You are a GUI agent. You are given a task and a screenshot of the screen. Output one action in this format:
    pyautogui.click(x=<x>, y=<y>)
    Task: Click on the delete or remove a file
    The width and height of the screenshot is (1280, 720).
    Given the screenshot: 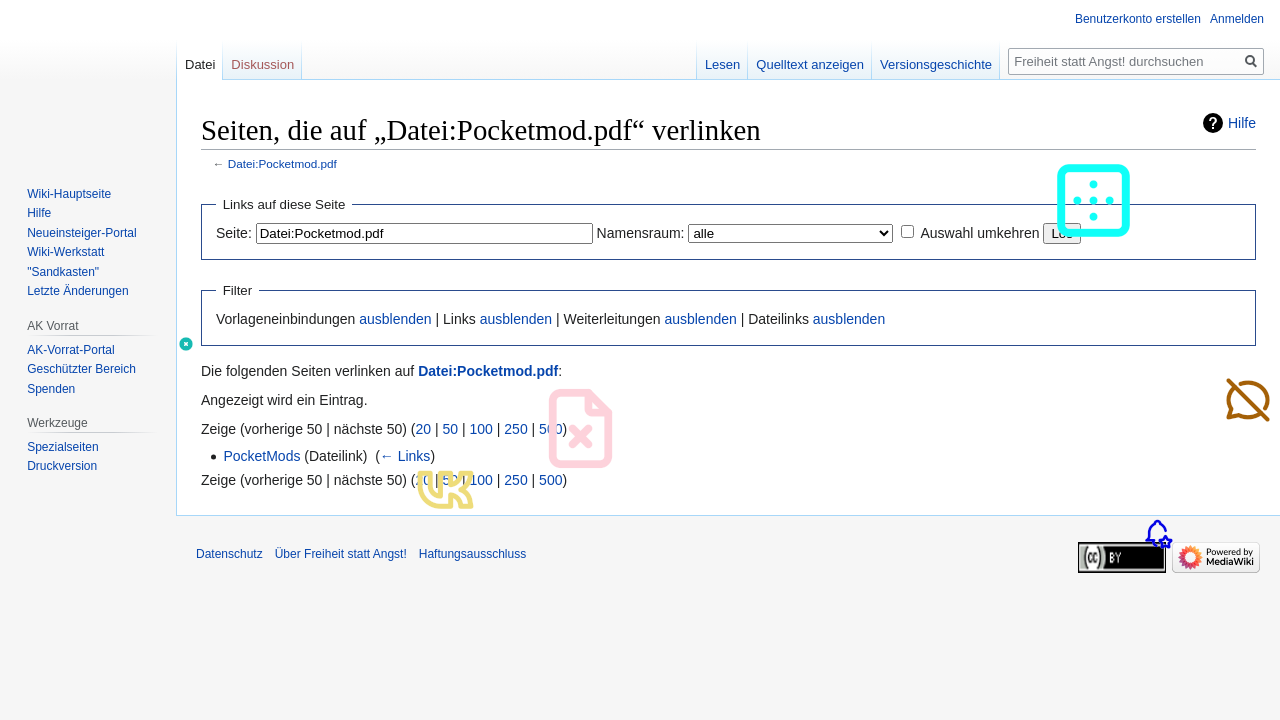 What is the action you would take?
    pyautogui.click(x=580, y=428)
    